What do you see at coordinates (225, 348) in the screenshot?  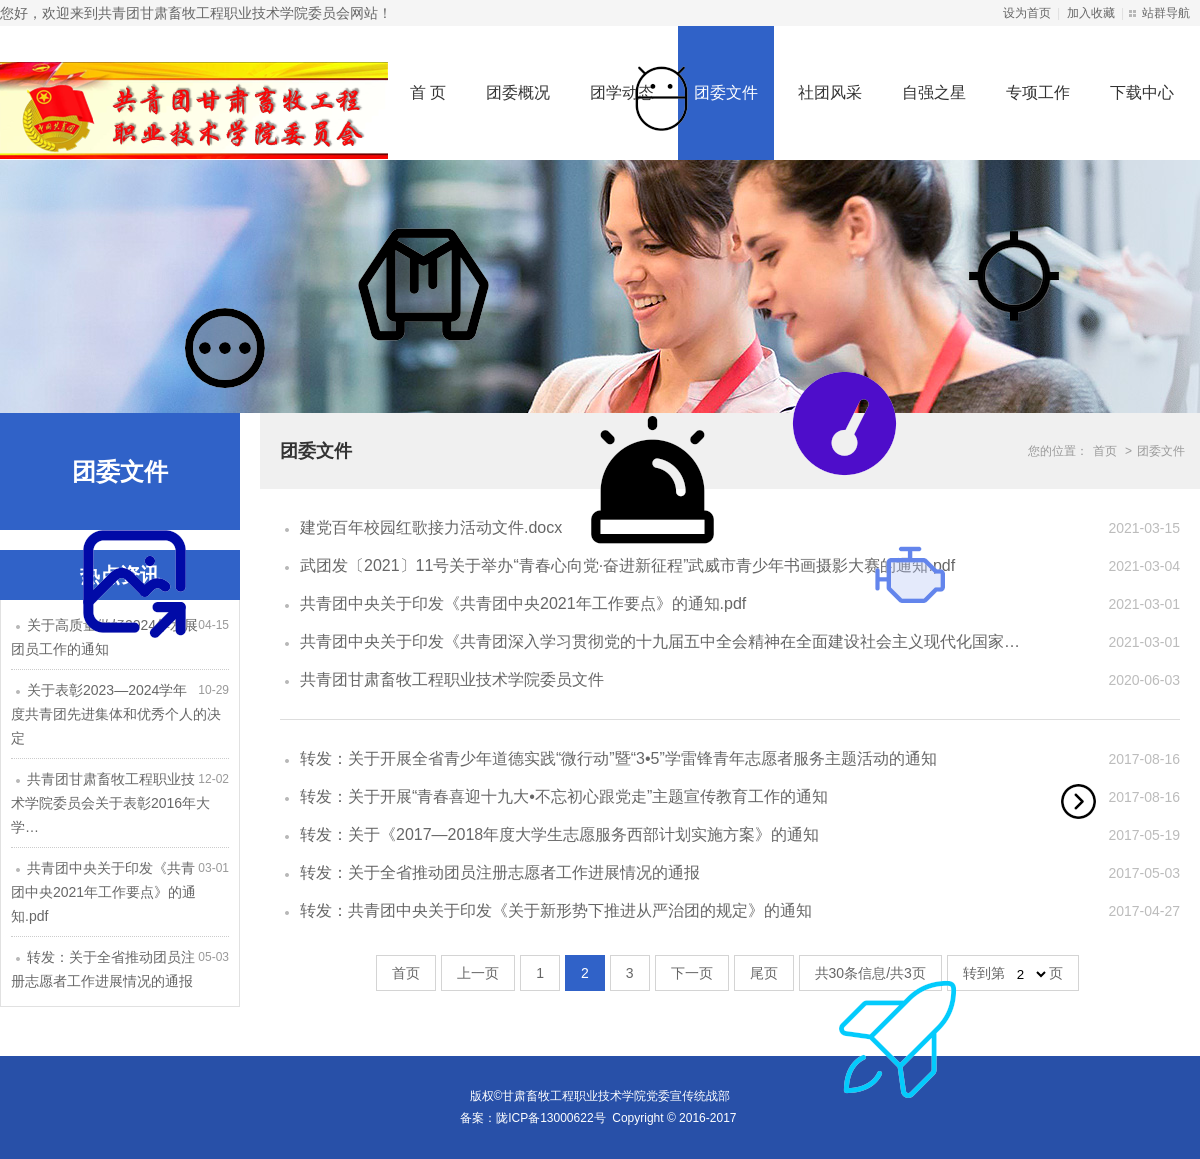 I see `view more options or actions` at bounding box center [225, 348].